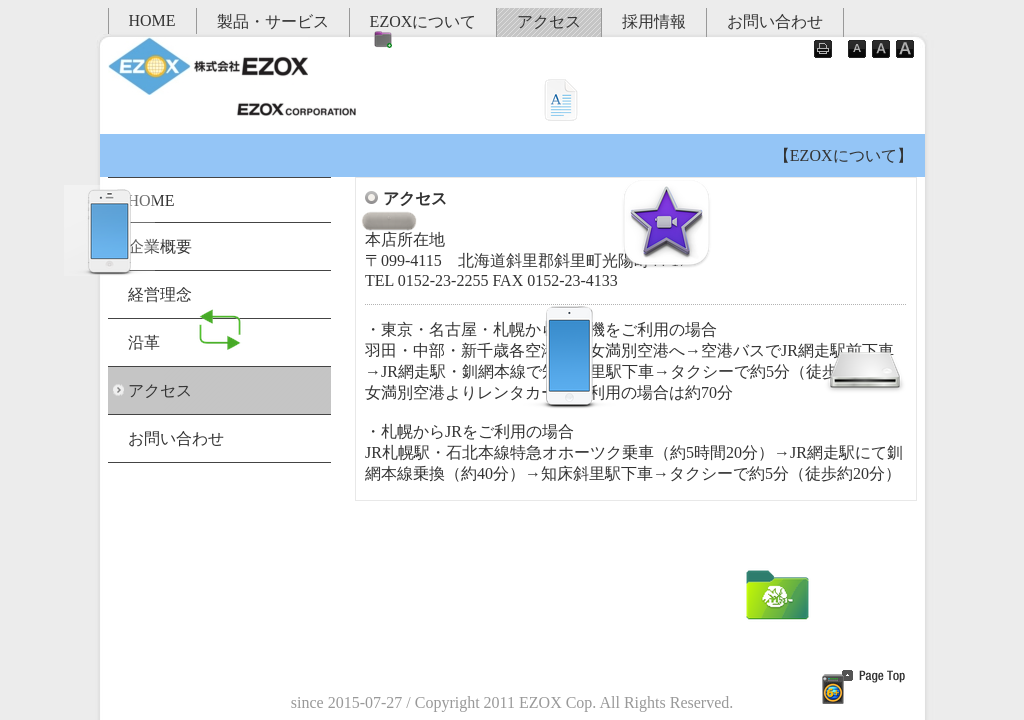 This screenshot has height=720, width=1024. I want to click on create a new folder, so click(383, 39).